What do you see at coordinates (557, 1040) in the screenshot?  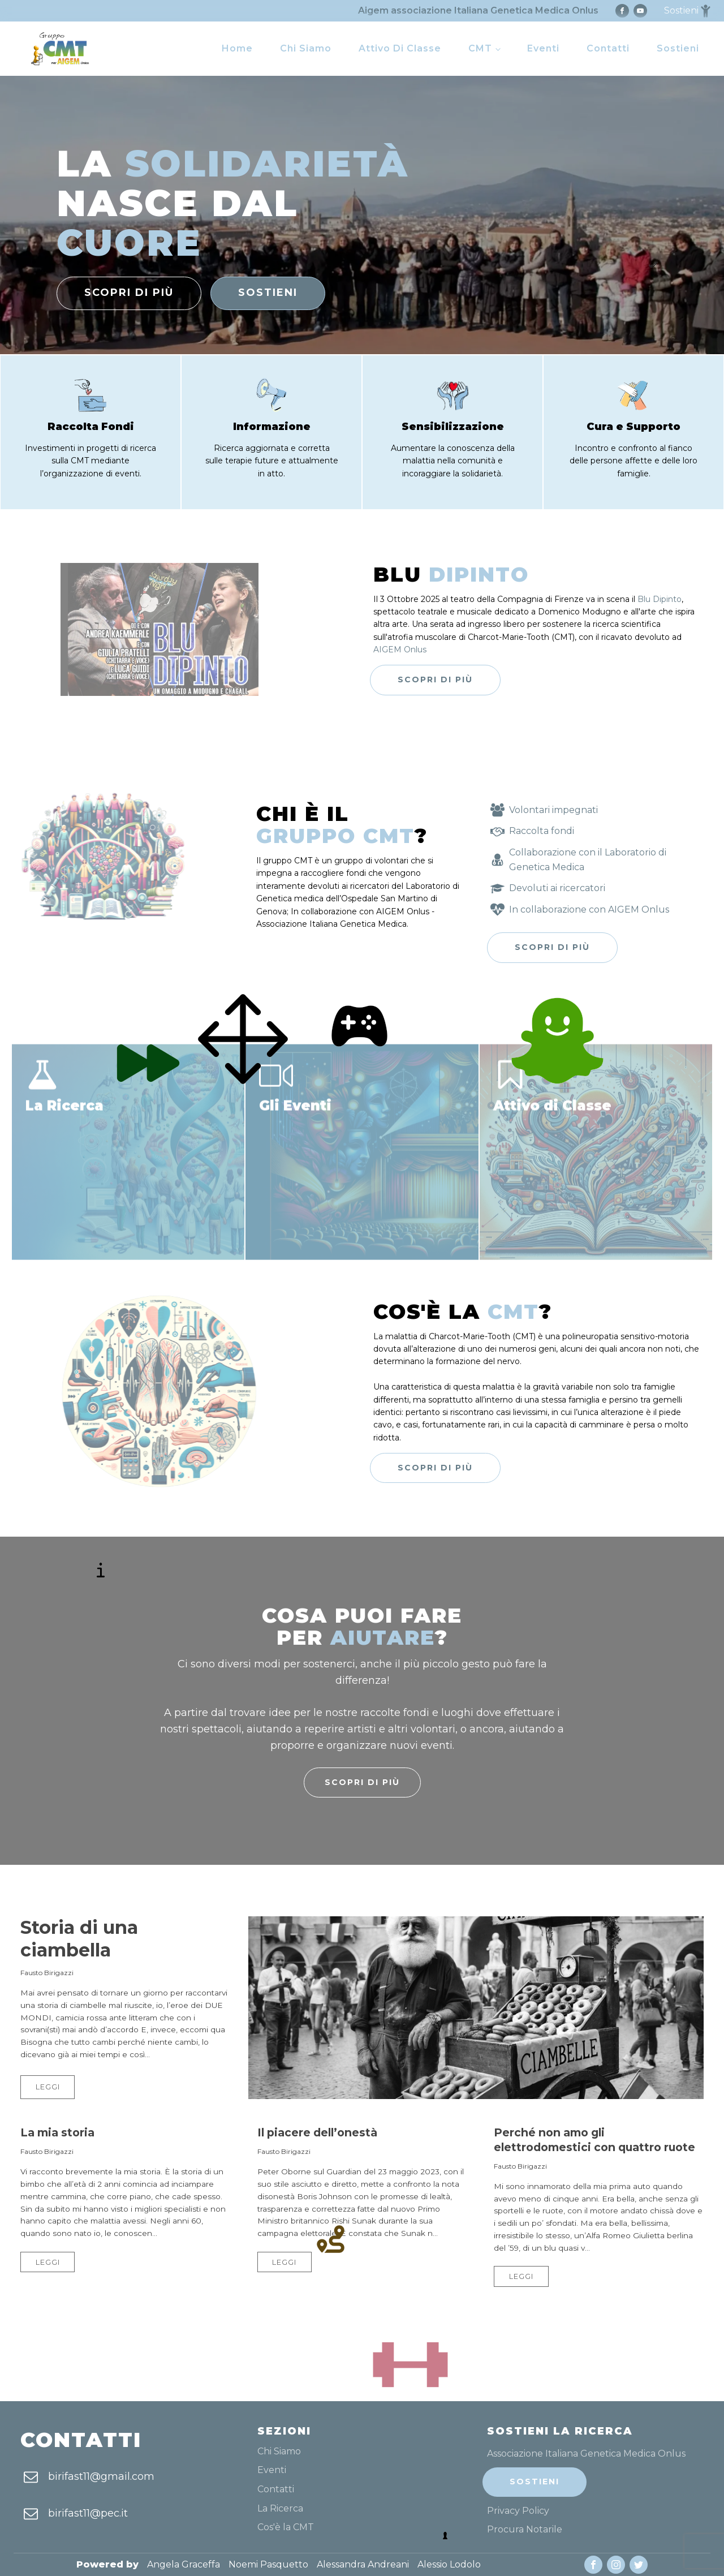 I see `open snapchat app` at bounding box center [557, 1040].